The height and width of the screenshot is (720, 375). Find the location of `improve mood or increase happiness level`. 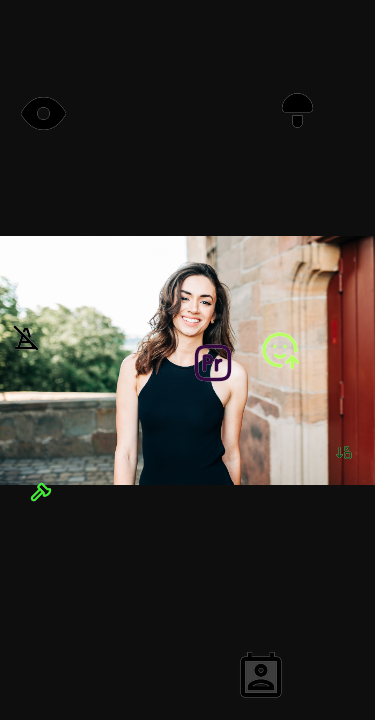

improve mood or increase happiness level is located at coordinates (280, 350).